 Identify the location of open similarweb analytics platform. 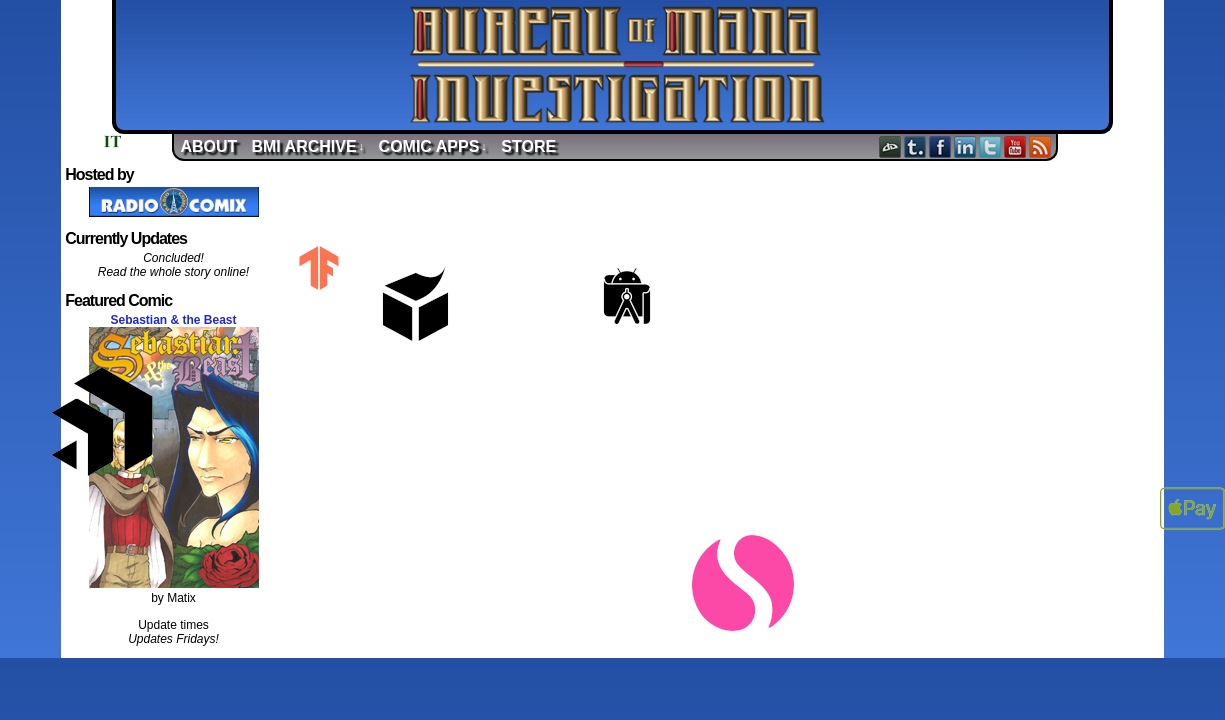
(743, 583).